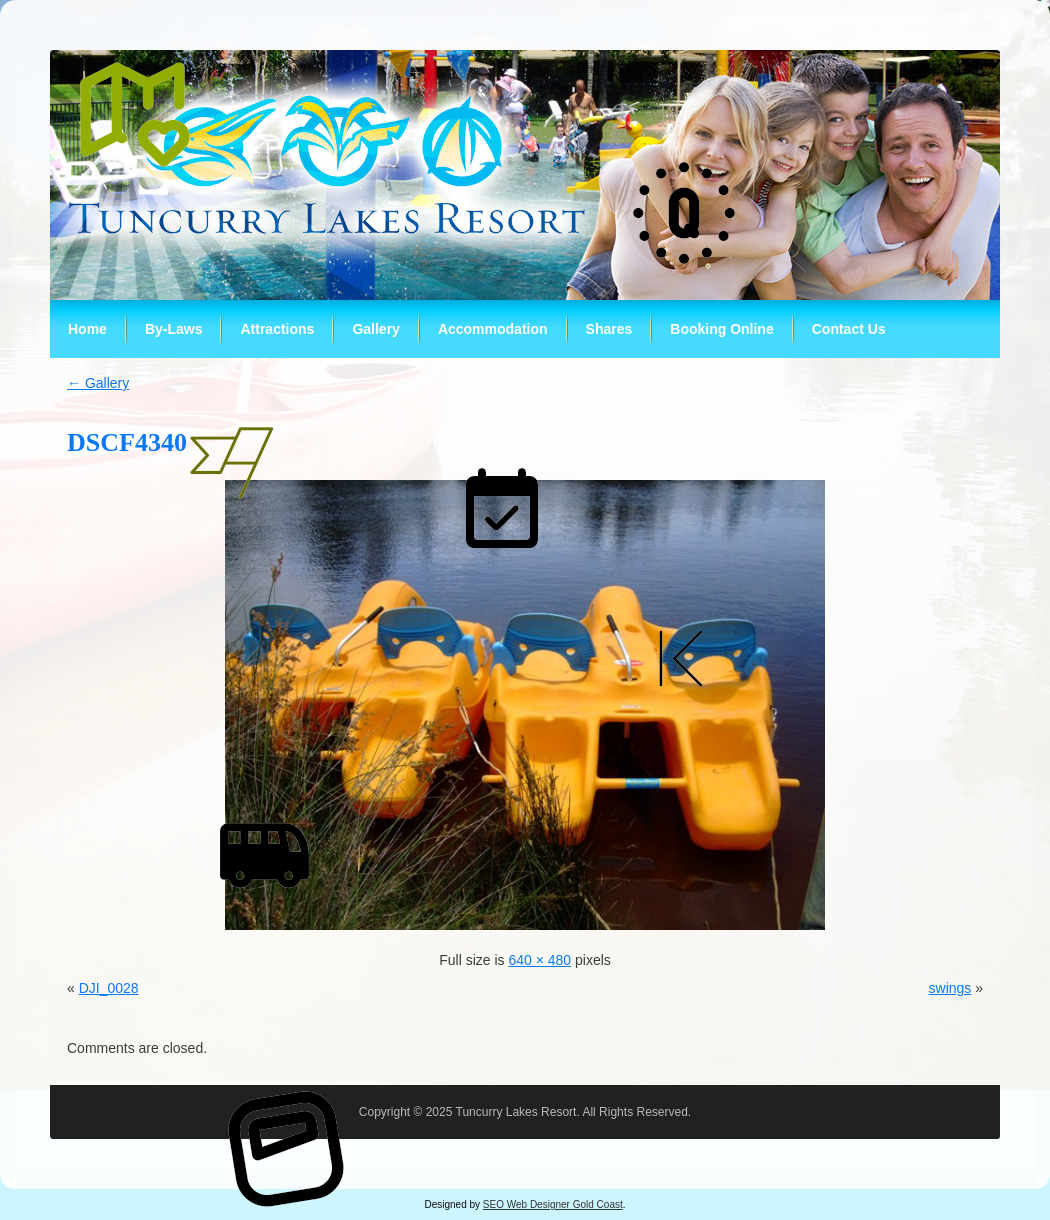 This screenshot has width=1050, height=1220. Describe the element at coordinates (679, 658) in the screenshot. I see `navigate to the beginning or first item` at that location.